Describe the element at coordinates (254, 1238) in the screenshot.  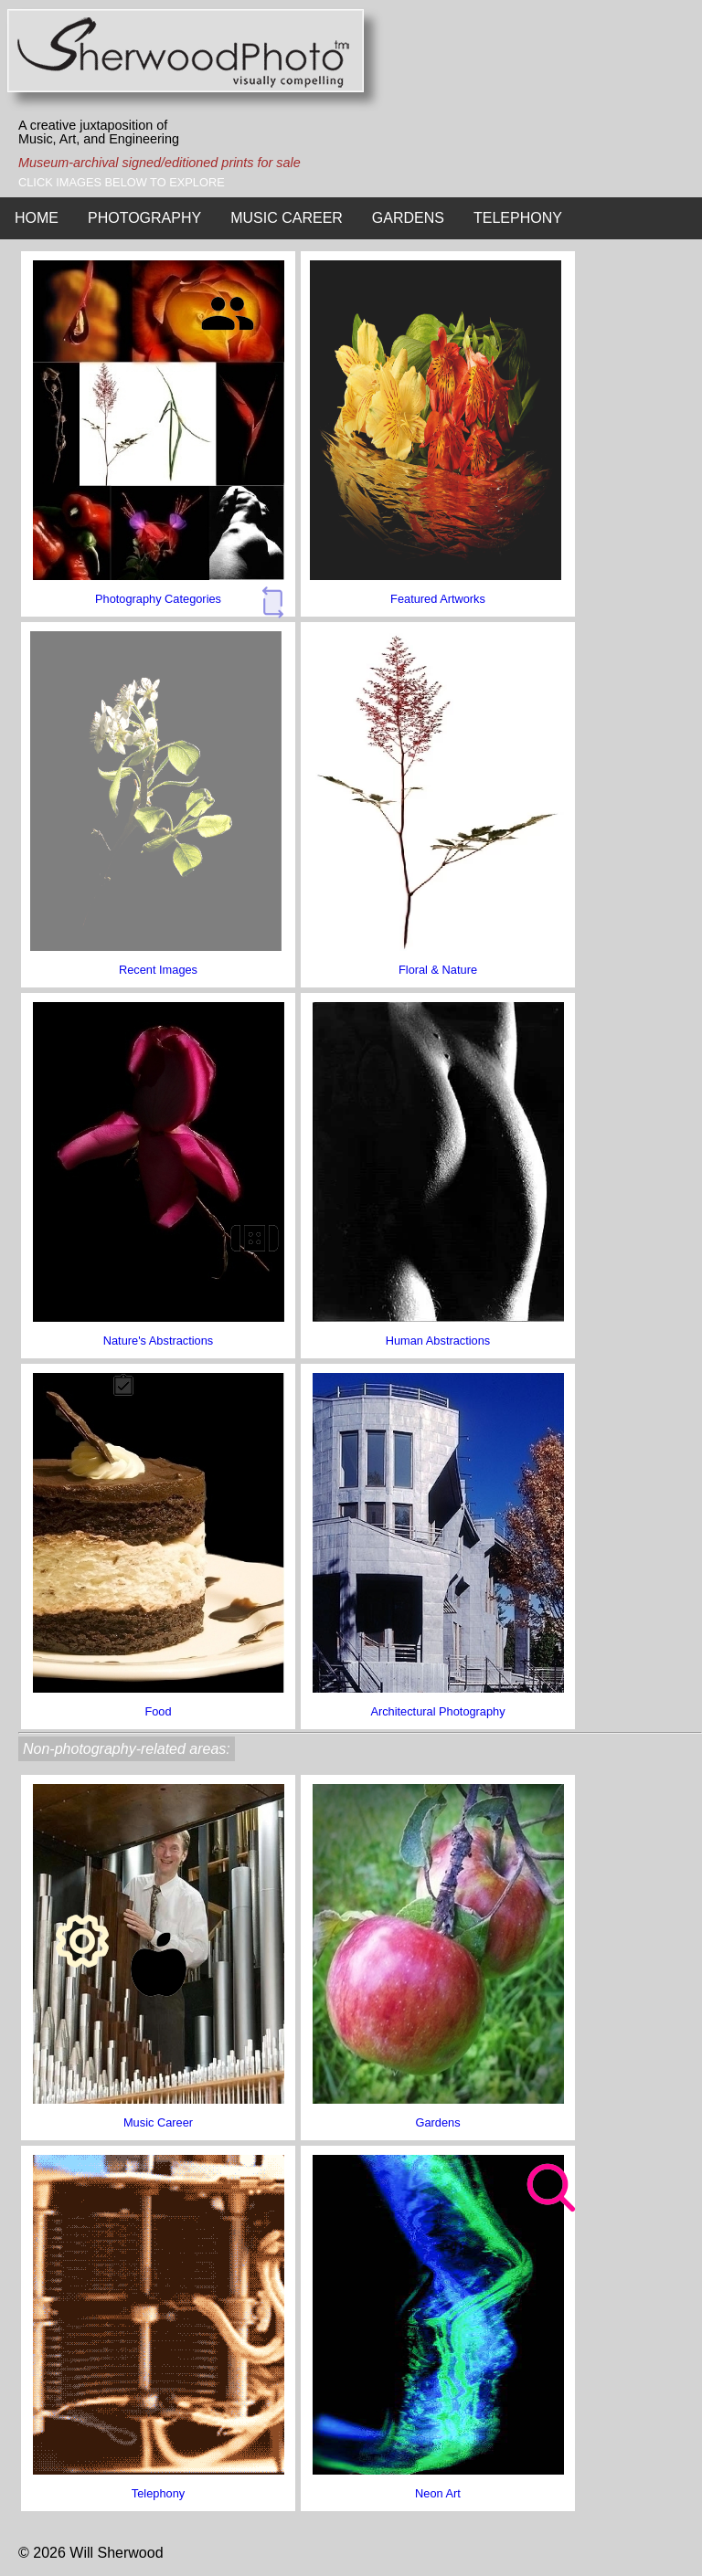
I see `access first aid or medical information` at that location.